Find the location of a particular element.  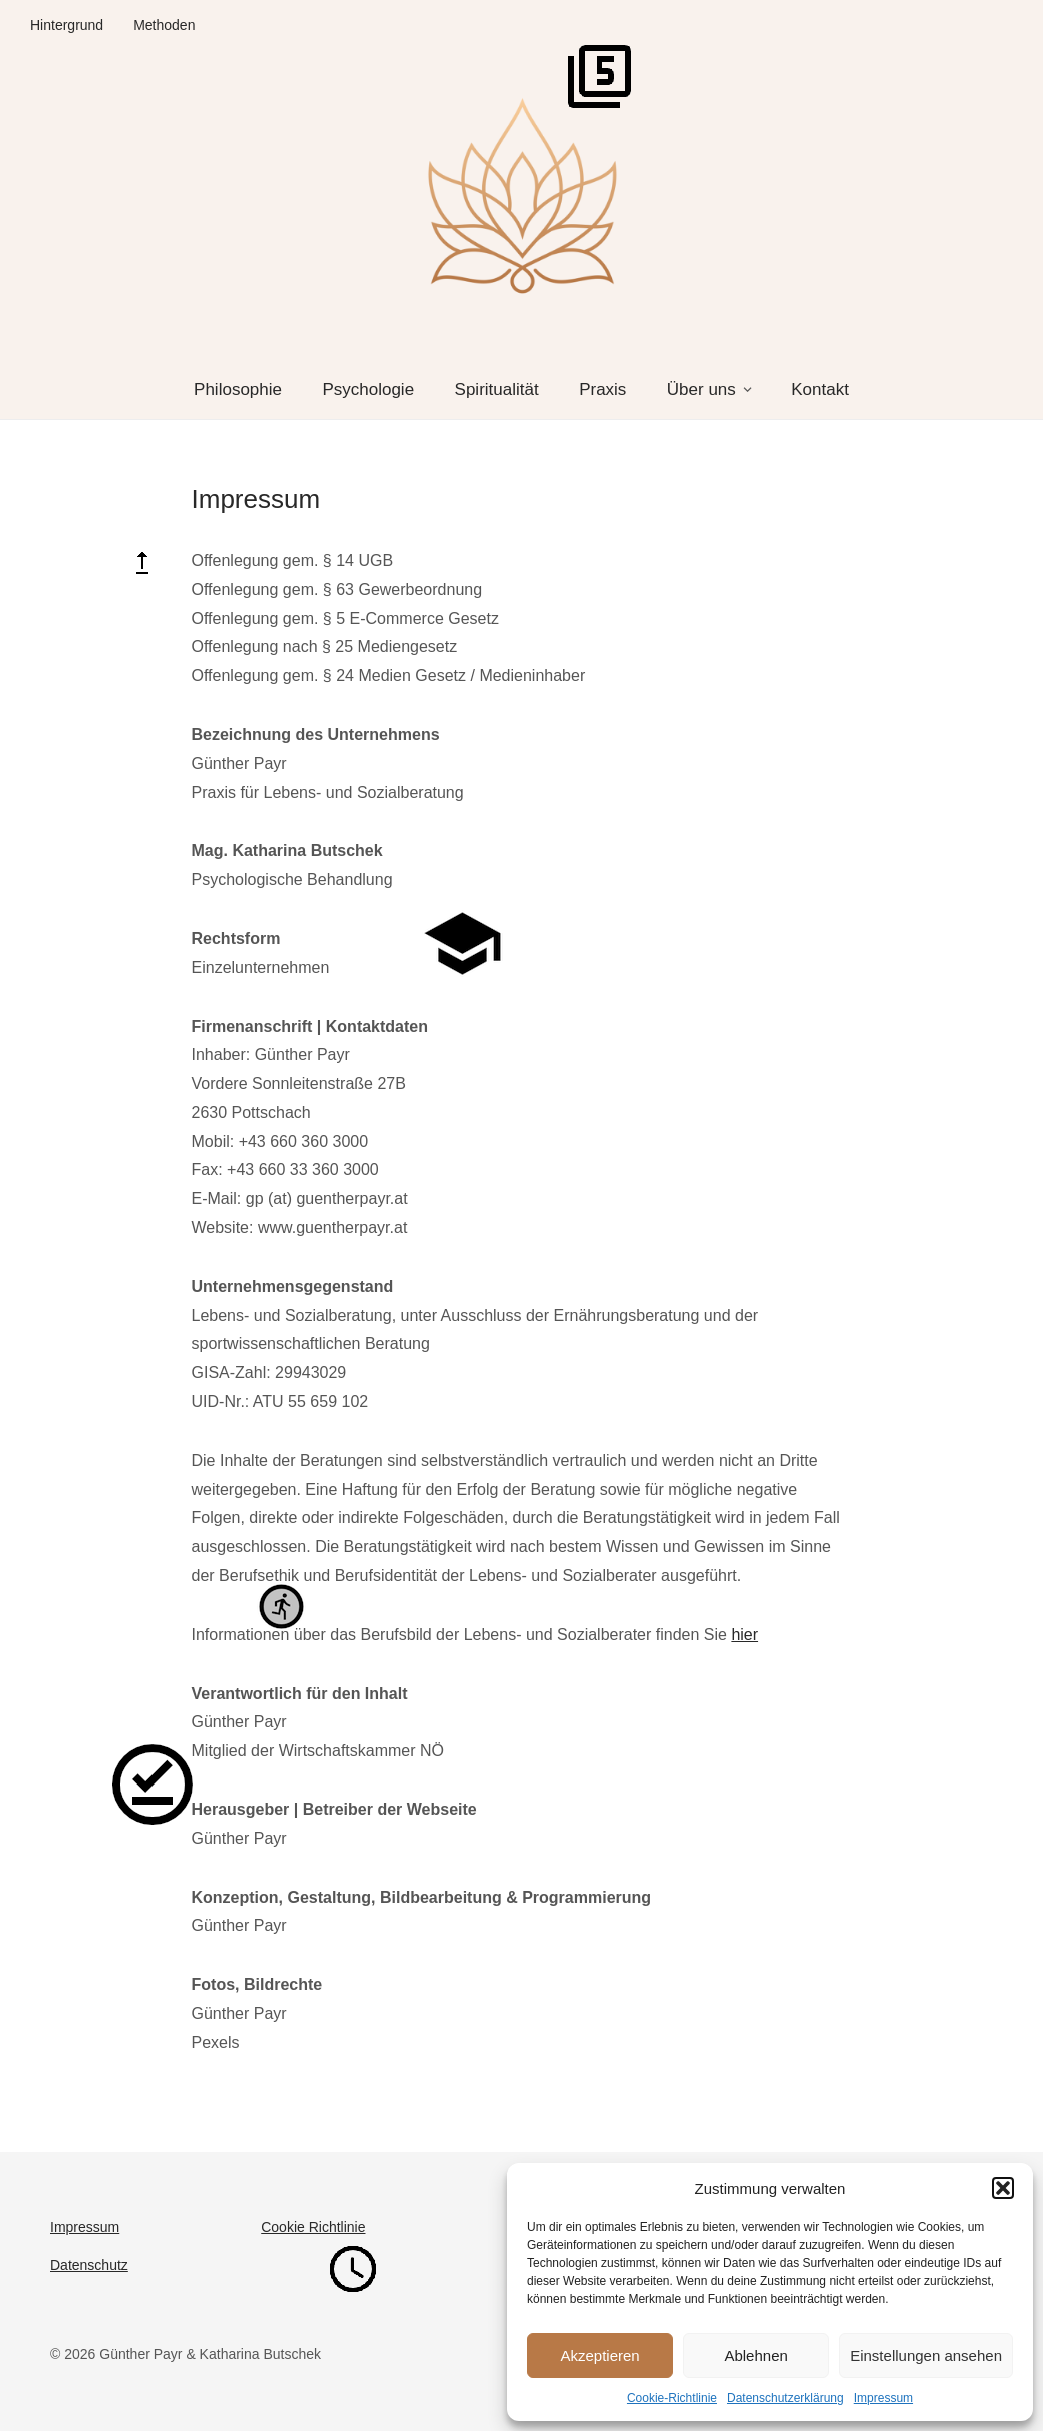

access education or school-related content is located at coordinates (462, 943).